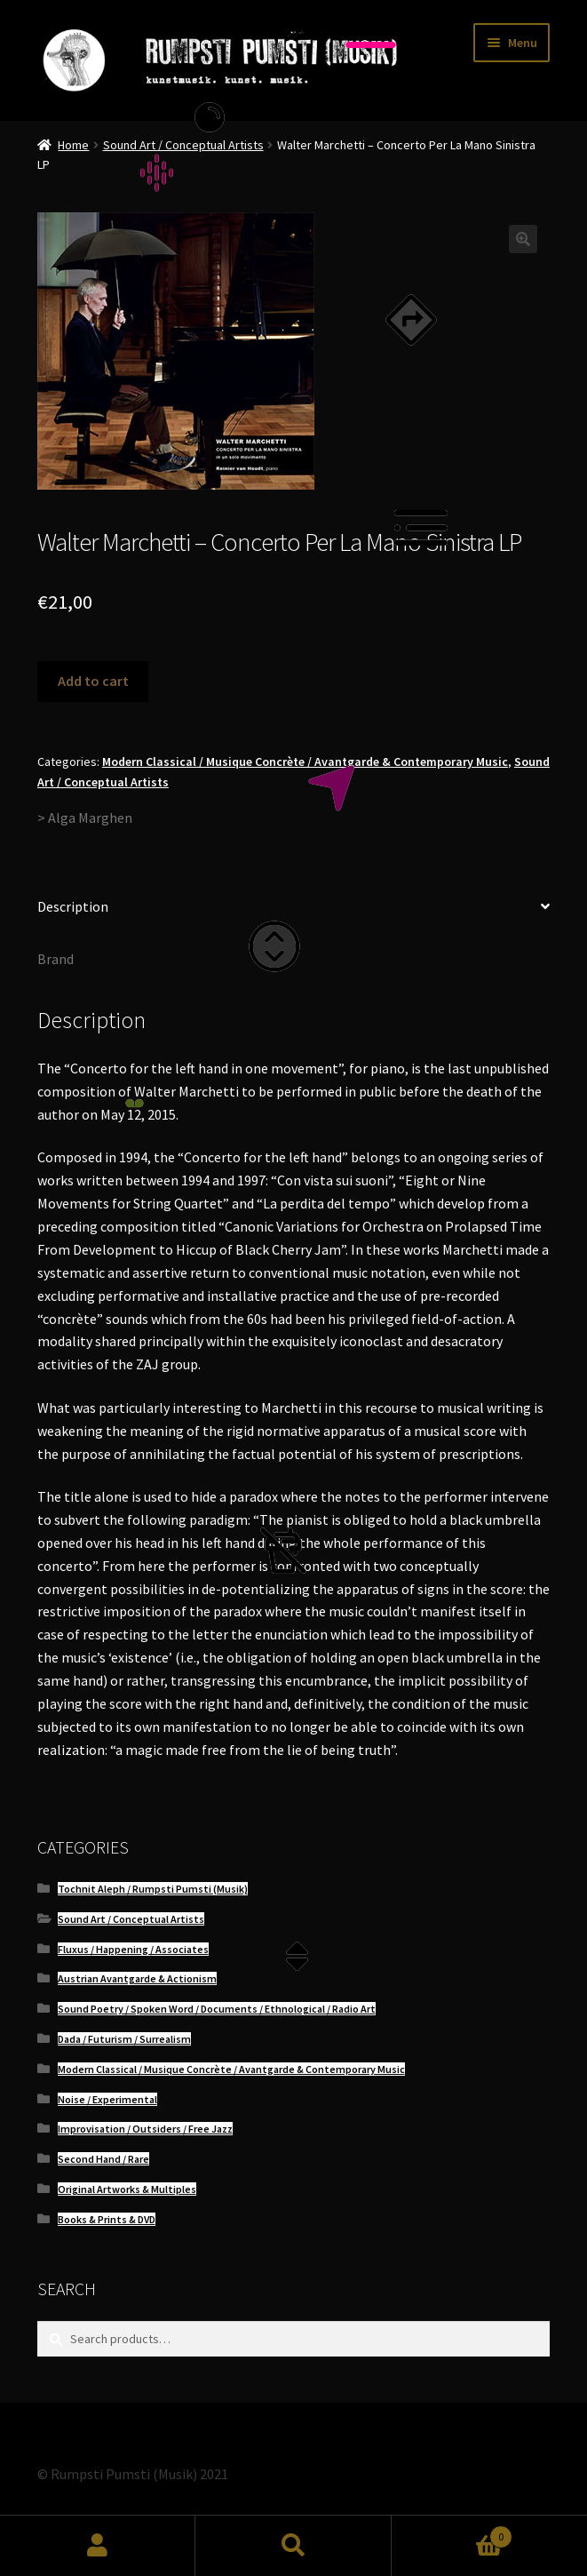 The image size is (587, 2576). I want to click on decrease quantity or value, so click(370, 44).